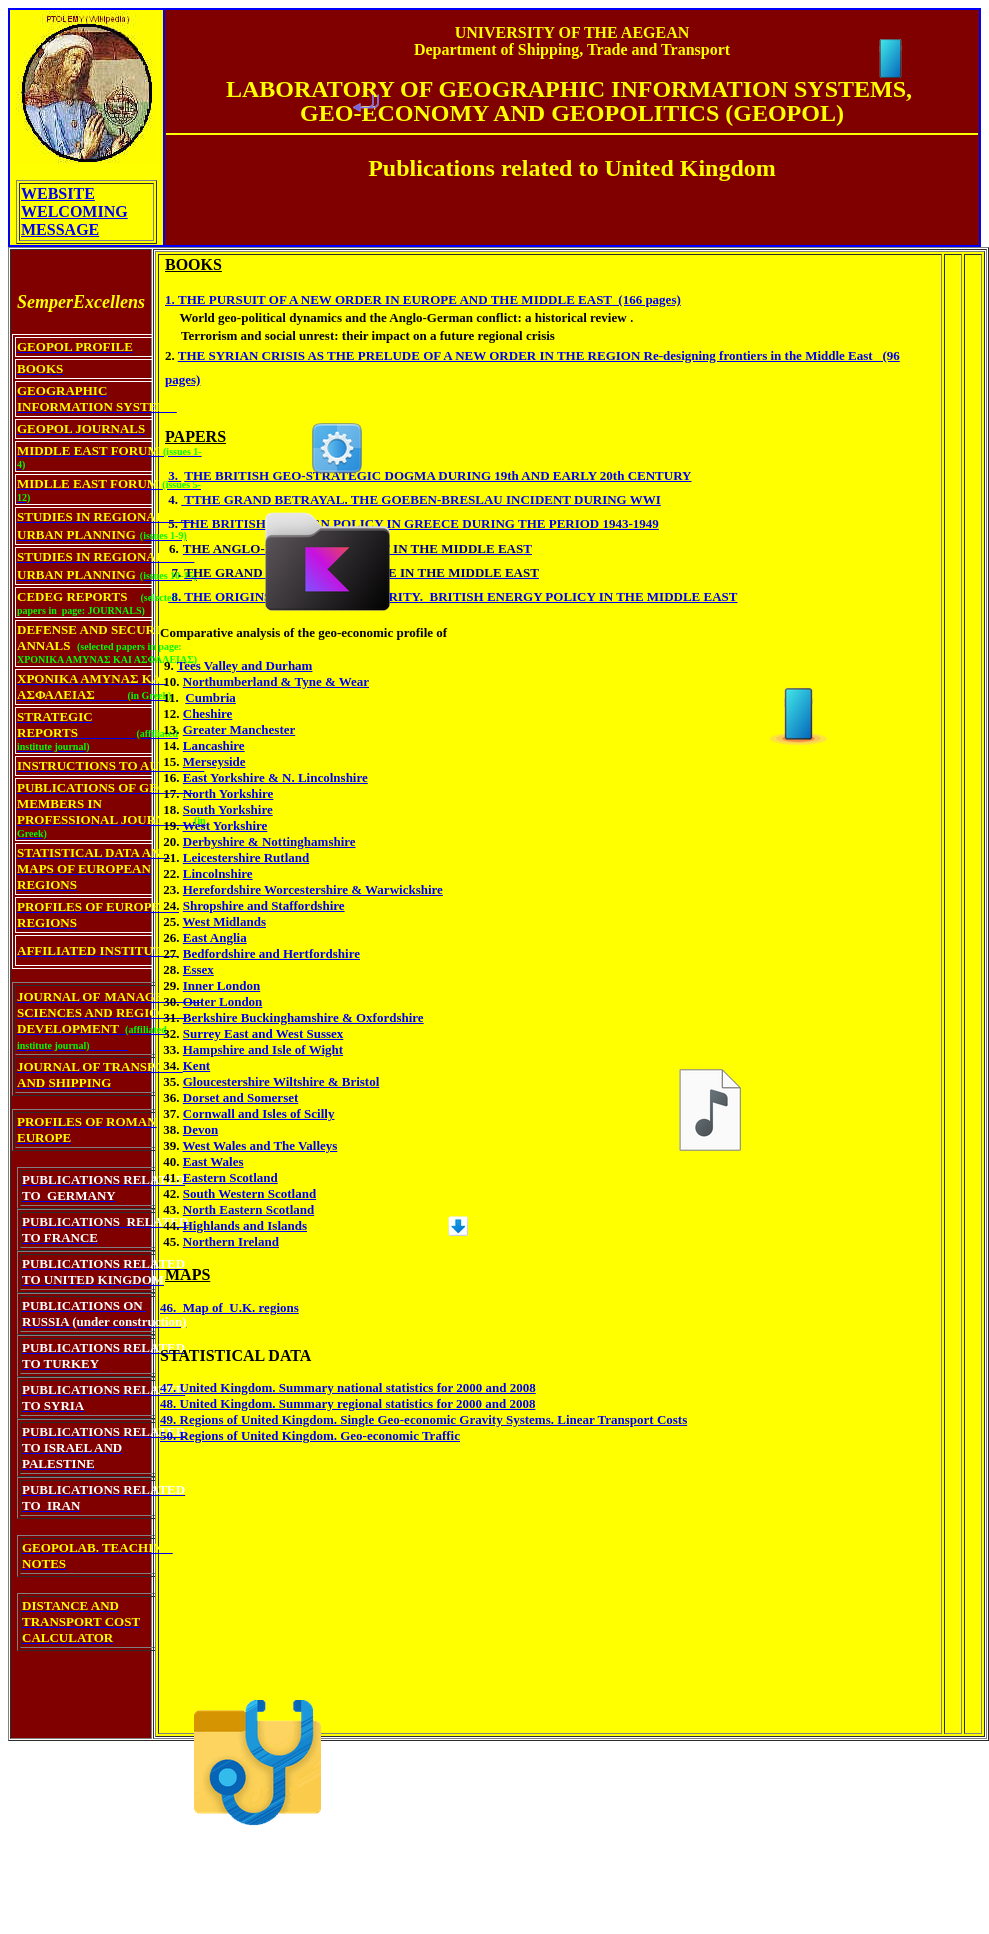  I want to click on enable mobile hotspot sharing, so click(798, 716).